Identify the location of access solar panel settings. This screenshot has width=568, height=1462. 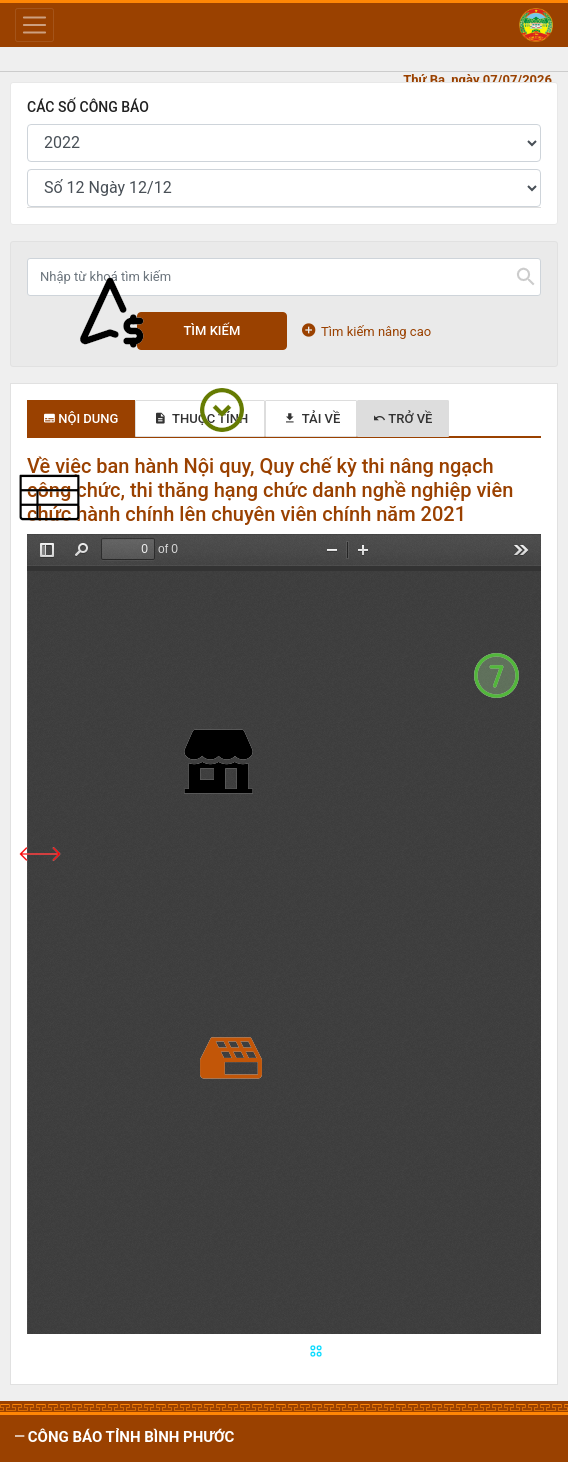
(231, 1060).